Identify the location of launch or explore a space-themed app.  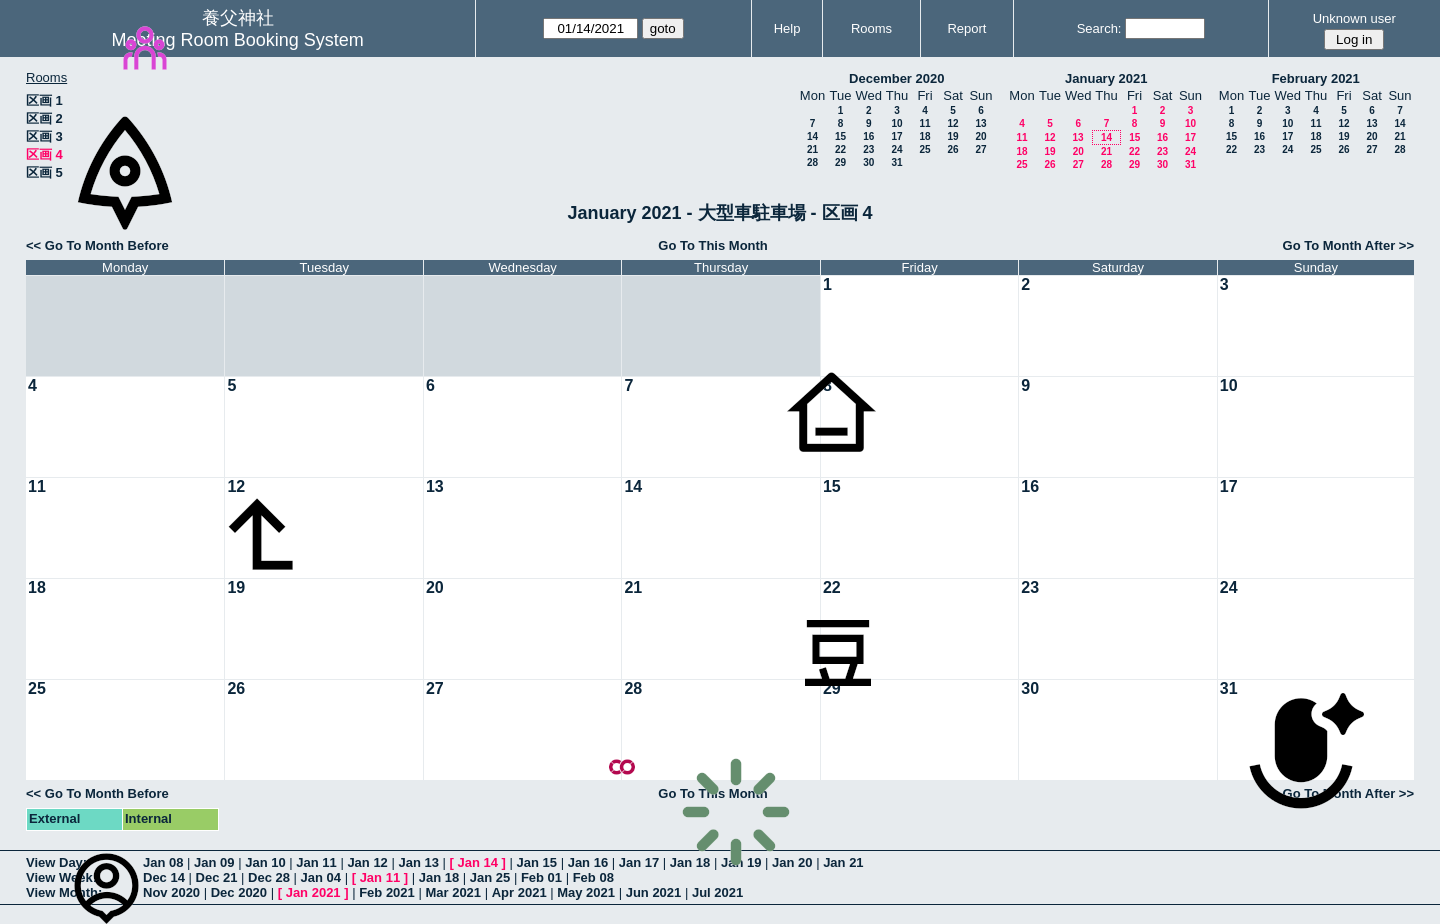
(125, 171).